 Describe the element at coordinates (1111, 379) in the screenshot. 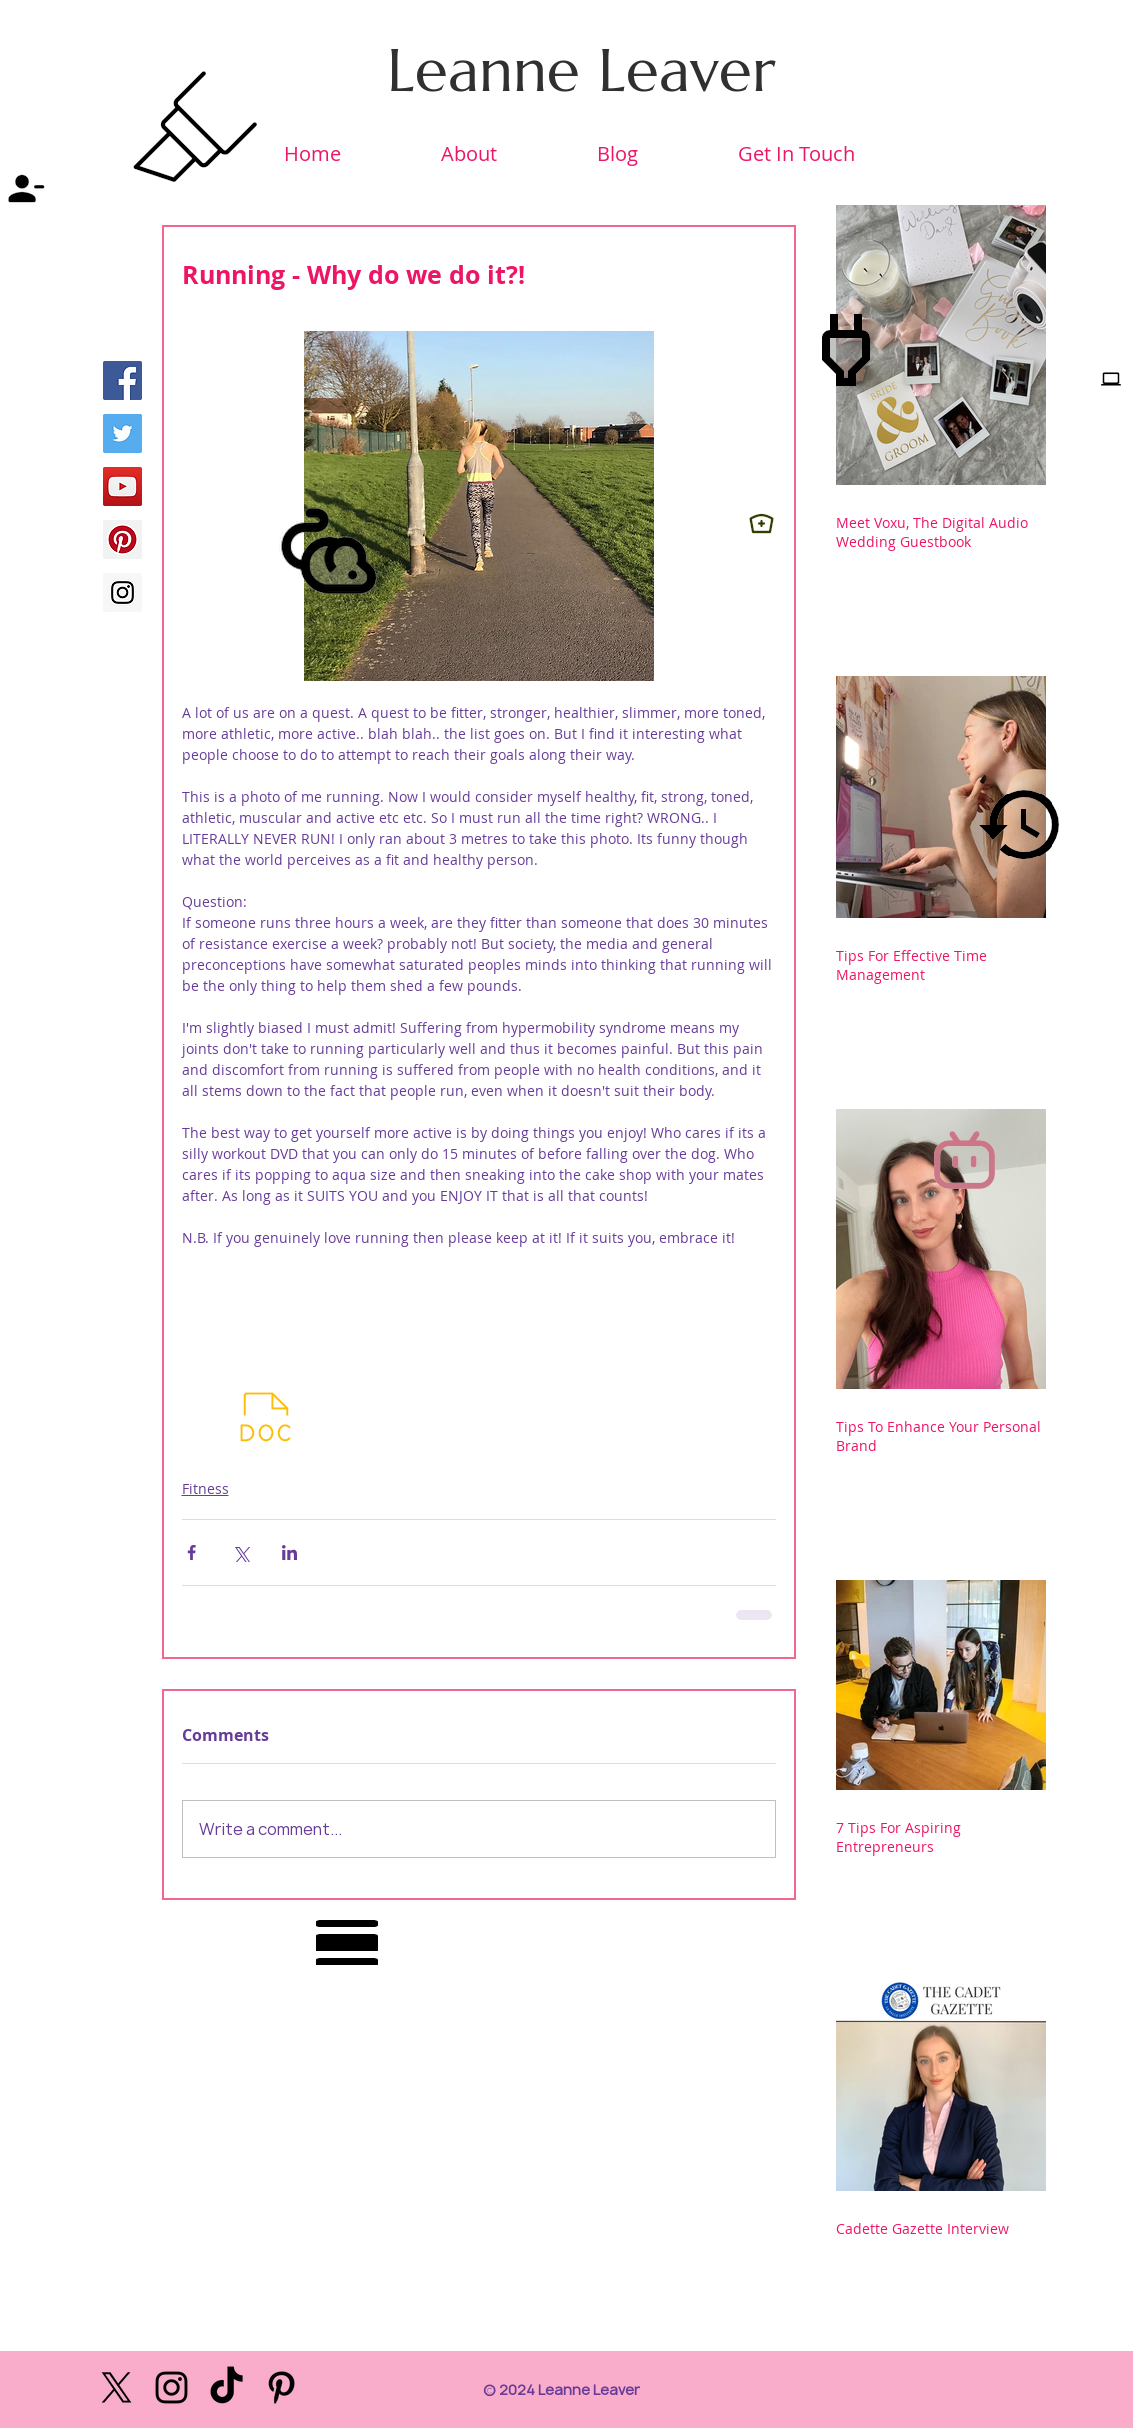

I see `access desktop or computer settings` at that location.